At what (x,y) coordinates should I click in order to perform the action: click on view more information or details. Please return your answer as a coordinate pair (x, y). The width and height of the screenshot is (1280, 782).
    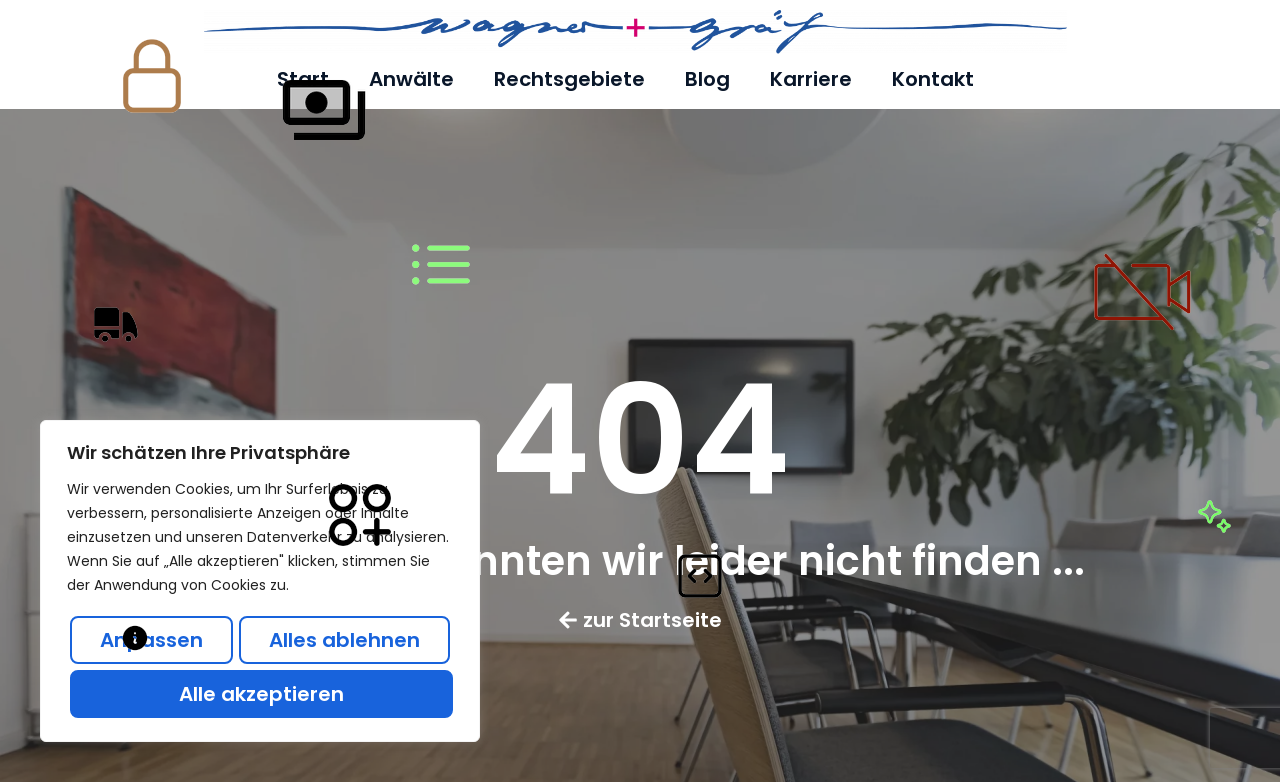
    Looking at the image, I should click on (135, 638).